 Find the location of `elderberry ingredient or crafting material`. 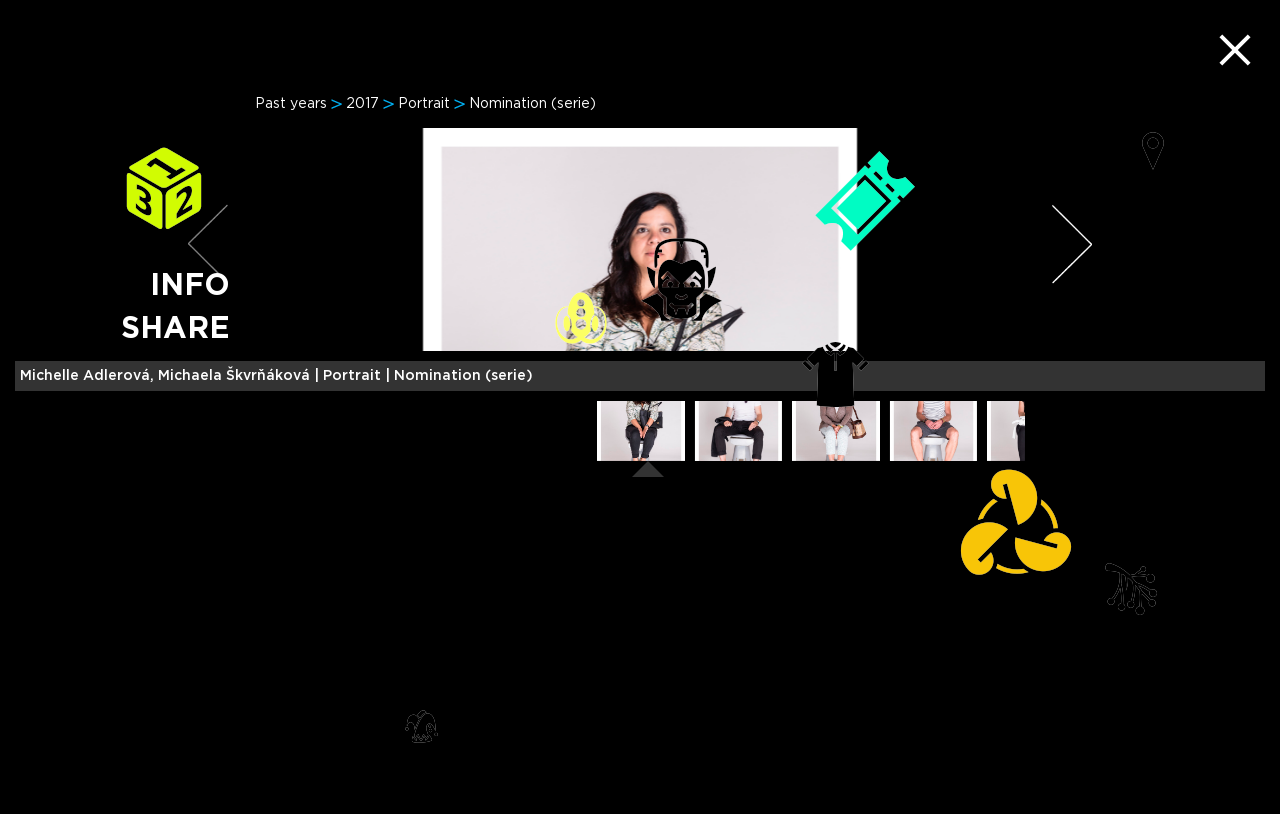

elderberry ingredient or crafting material is located at coordinates (1131, 588).